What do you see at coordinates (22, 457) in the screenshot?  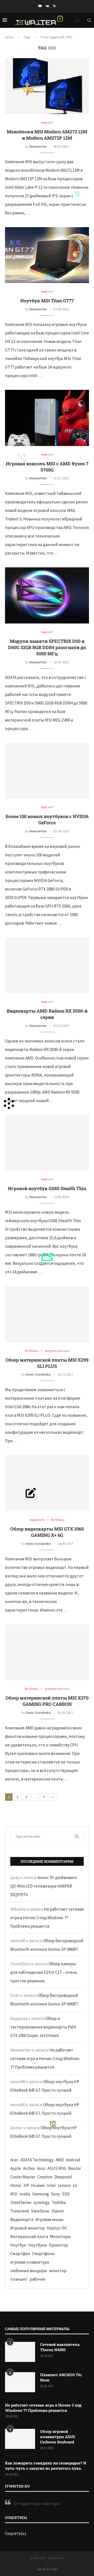 I see `navigate to a lower floor` at bounding box center [22, 457].